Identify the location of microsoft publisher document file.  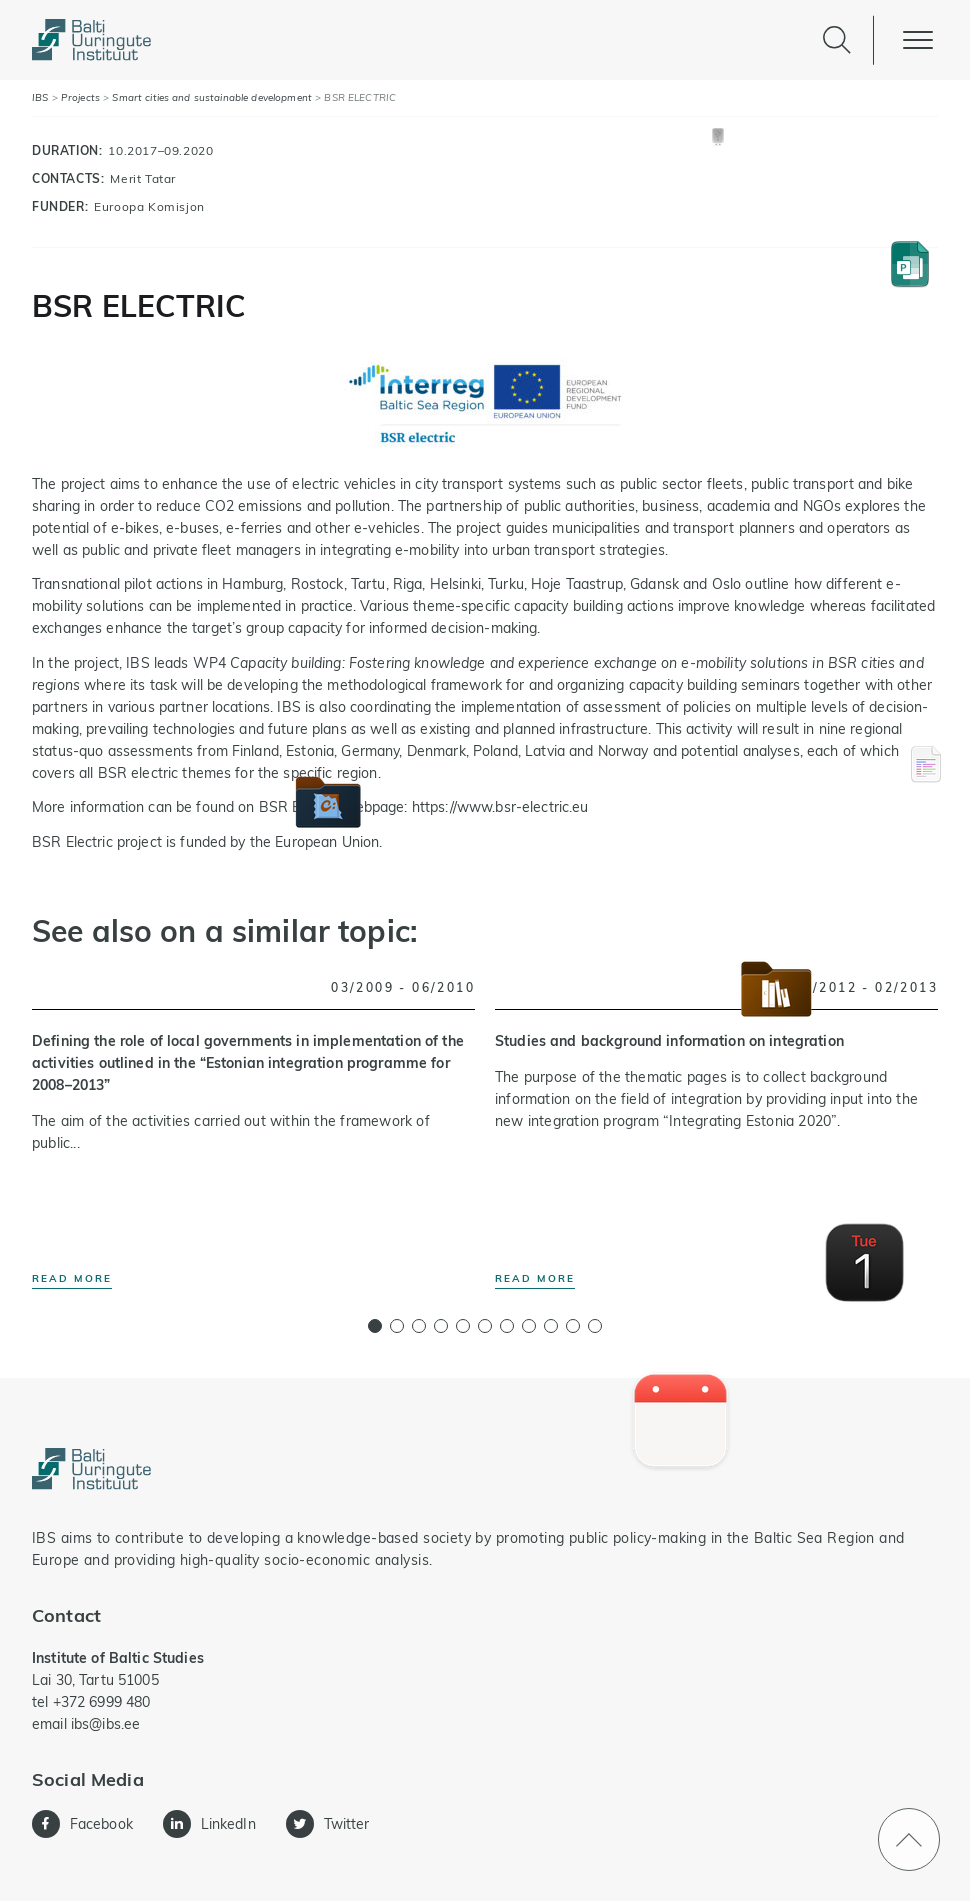
(910, 264).